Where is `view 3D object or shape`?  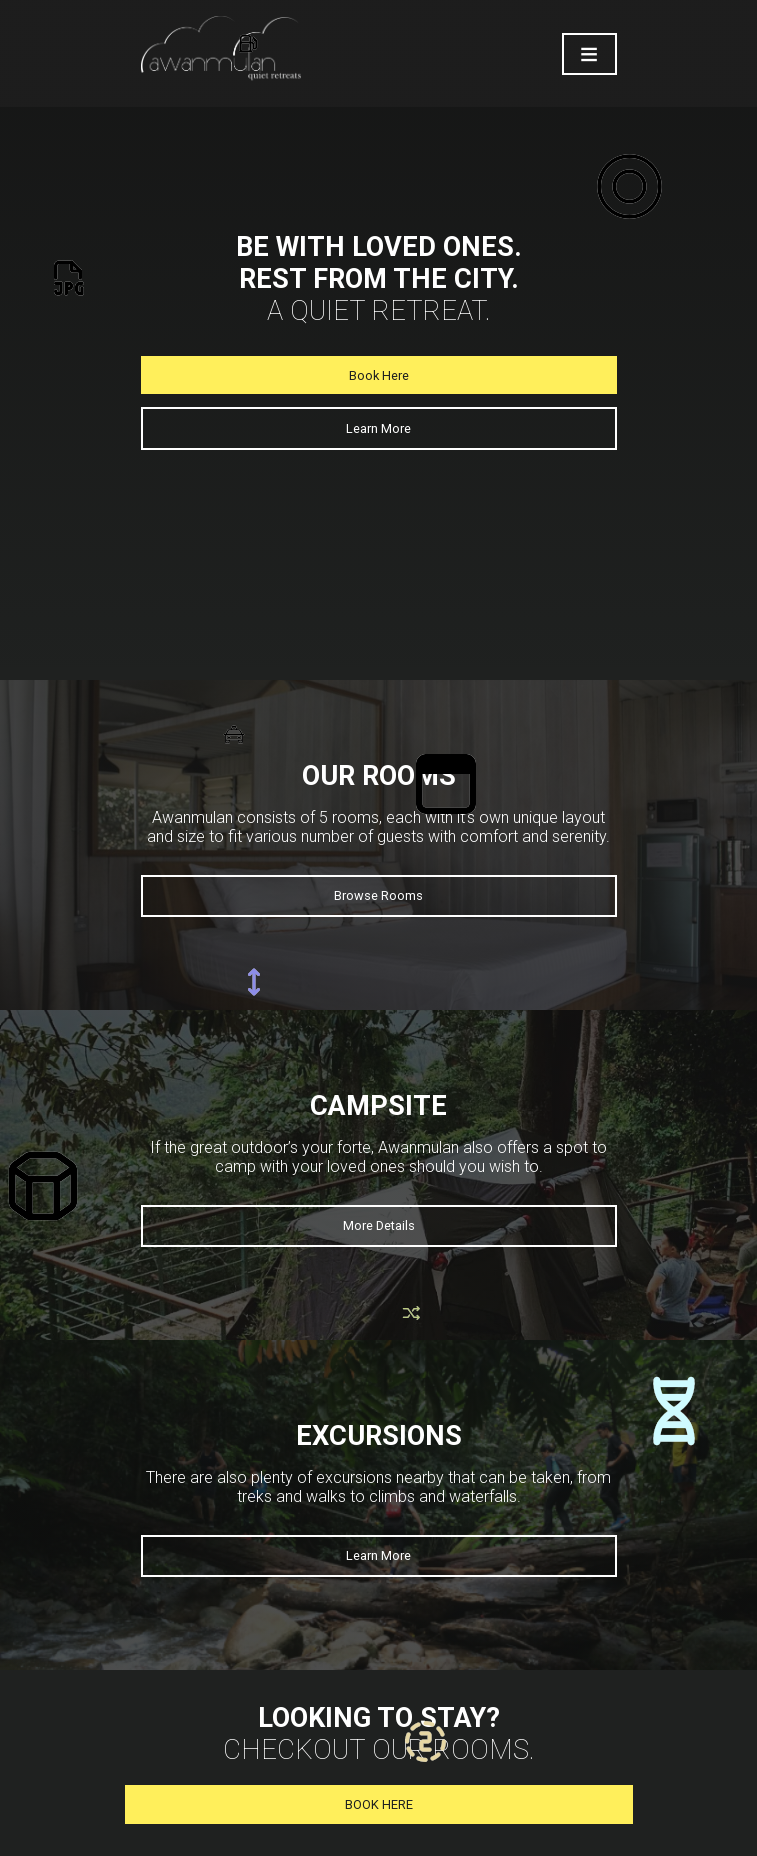 view 3D object or shape is located at coordinates (43, 1186).